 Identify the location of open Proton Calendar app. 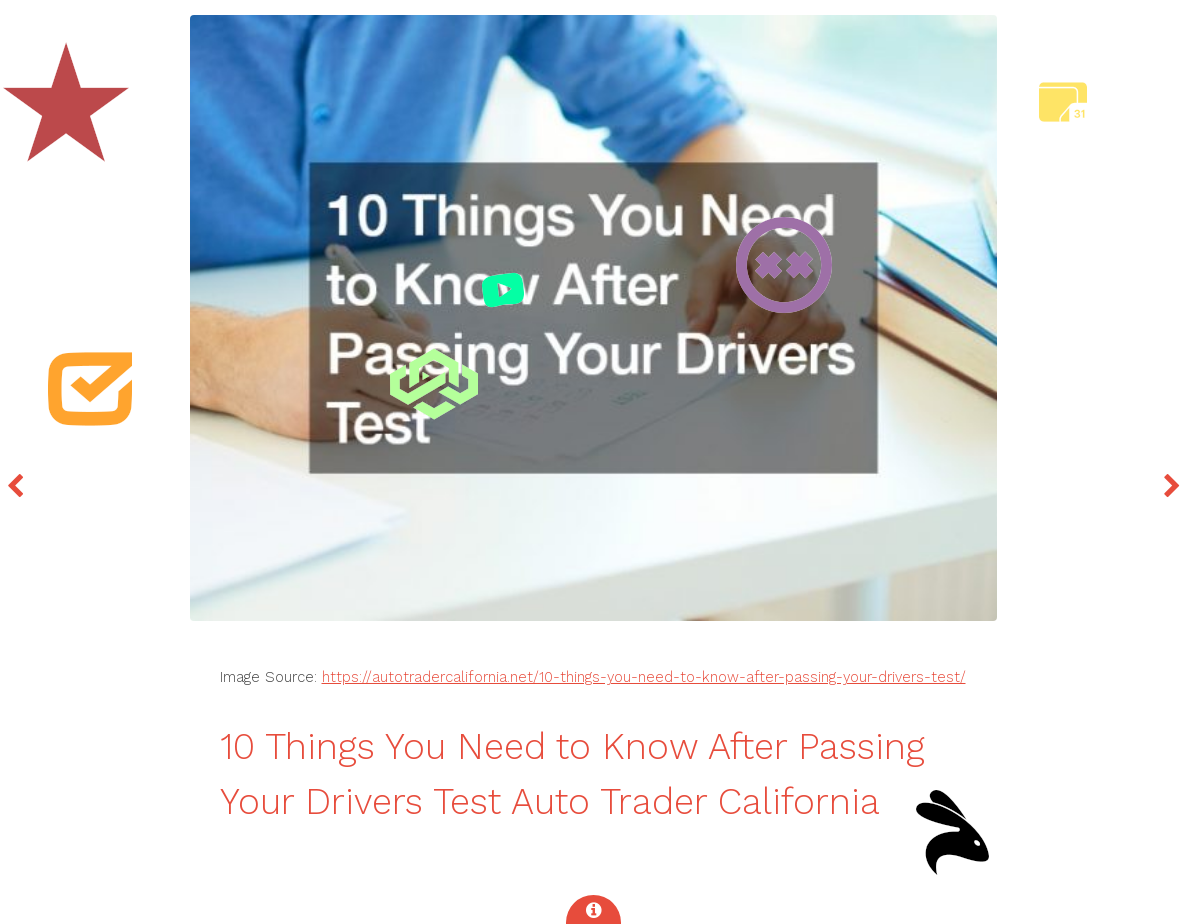
(1063, 102).